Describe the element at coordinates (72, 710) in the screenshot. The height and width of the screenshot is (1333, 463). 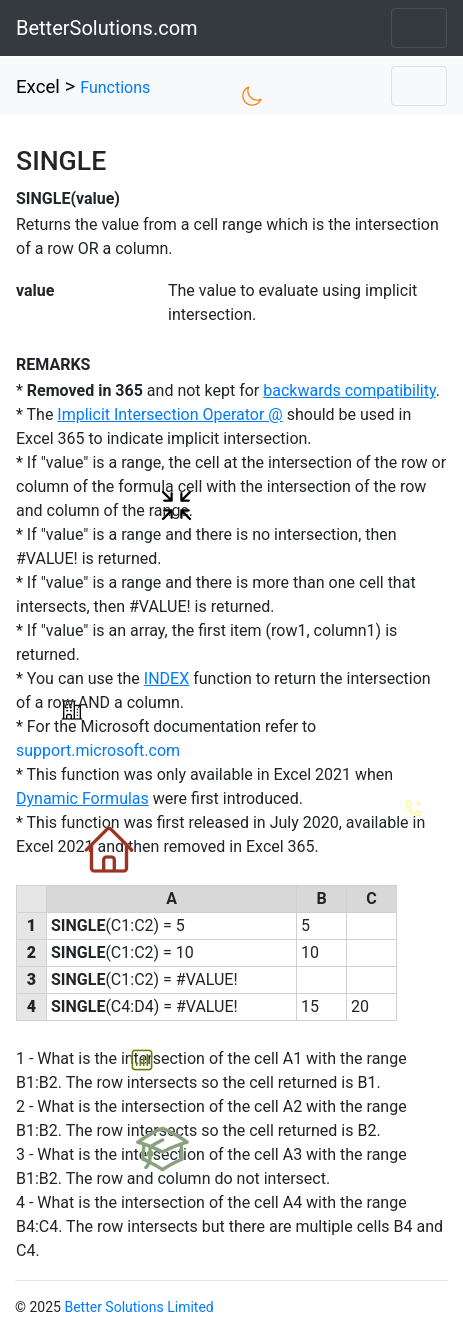
I see `view office or workplace location` at that location.